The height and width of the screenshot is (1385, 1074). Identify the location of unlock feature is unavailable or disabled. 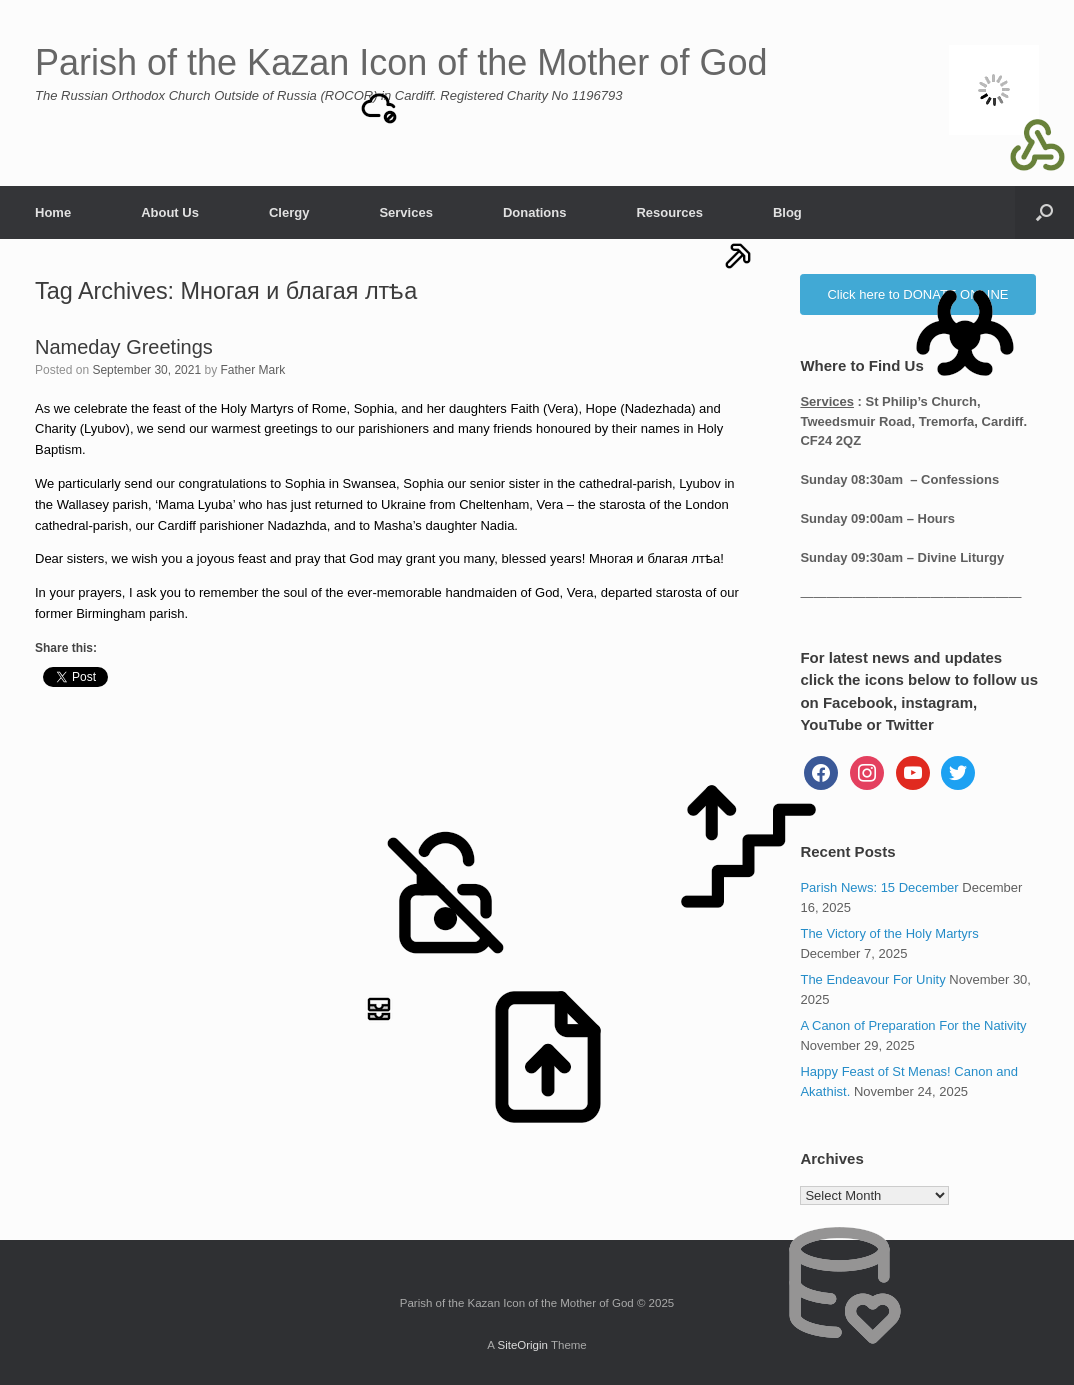
(445, 895).